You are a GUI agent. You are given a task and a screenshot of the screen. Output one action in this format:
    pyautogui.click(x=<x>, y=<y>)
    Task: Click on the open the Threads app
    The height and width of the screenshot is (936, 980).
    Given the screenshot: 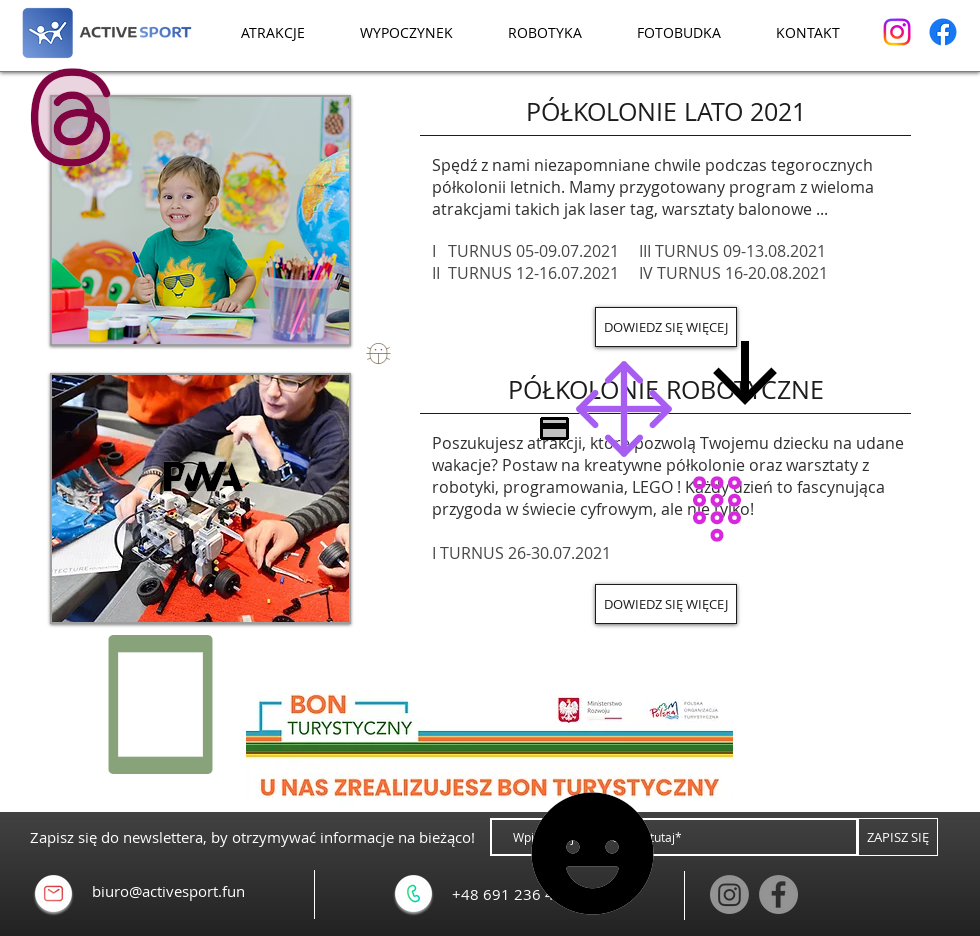 What is the action you would take?
    pyautogui.click(x=72, y=117)
    